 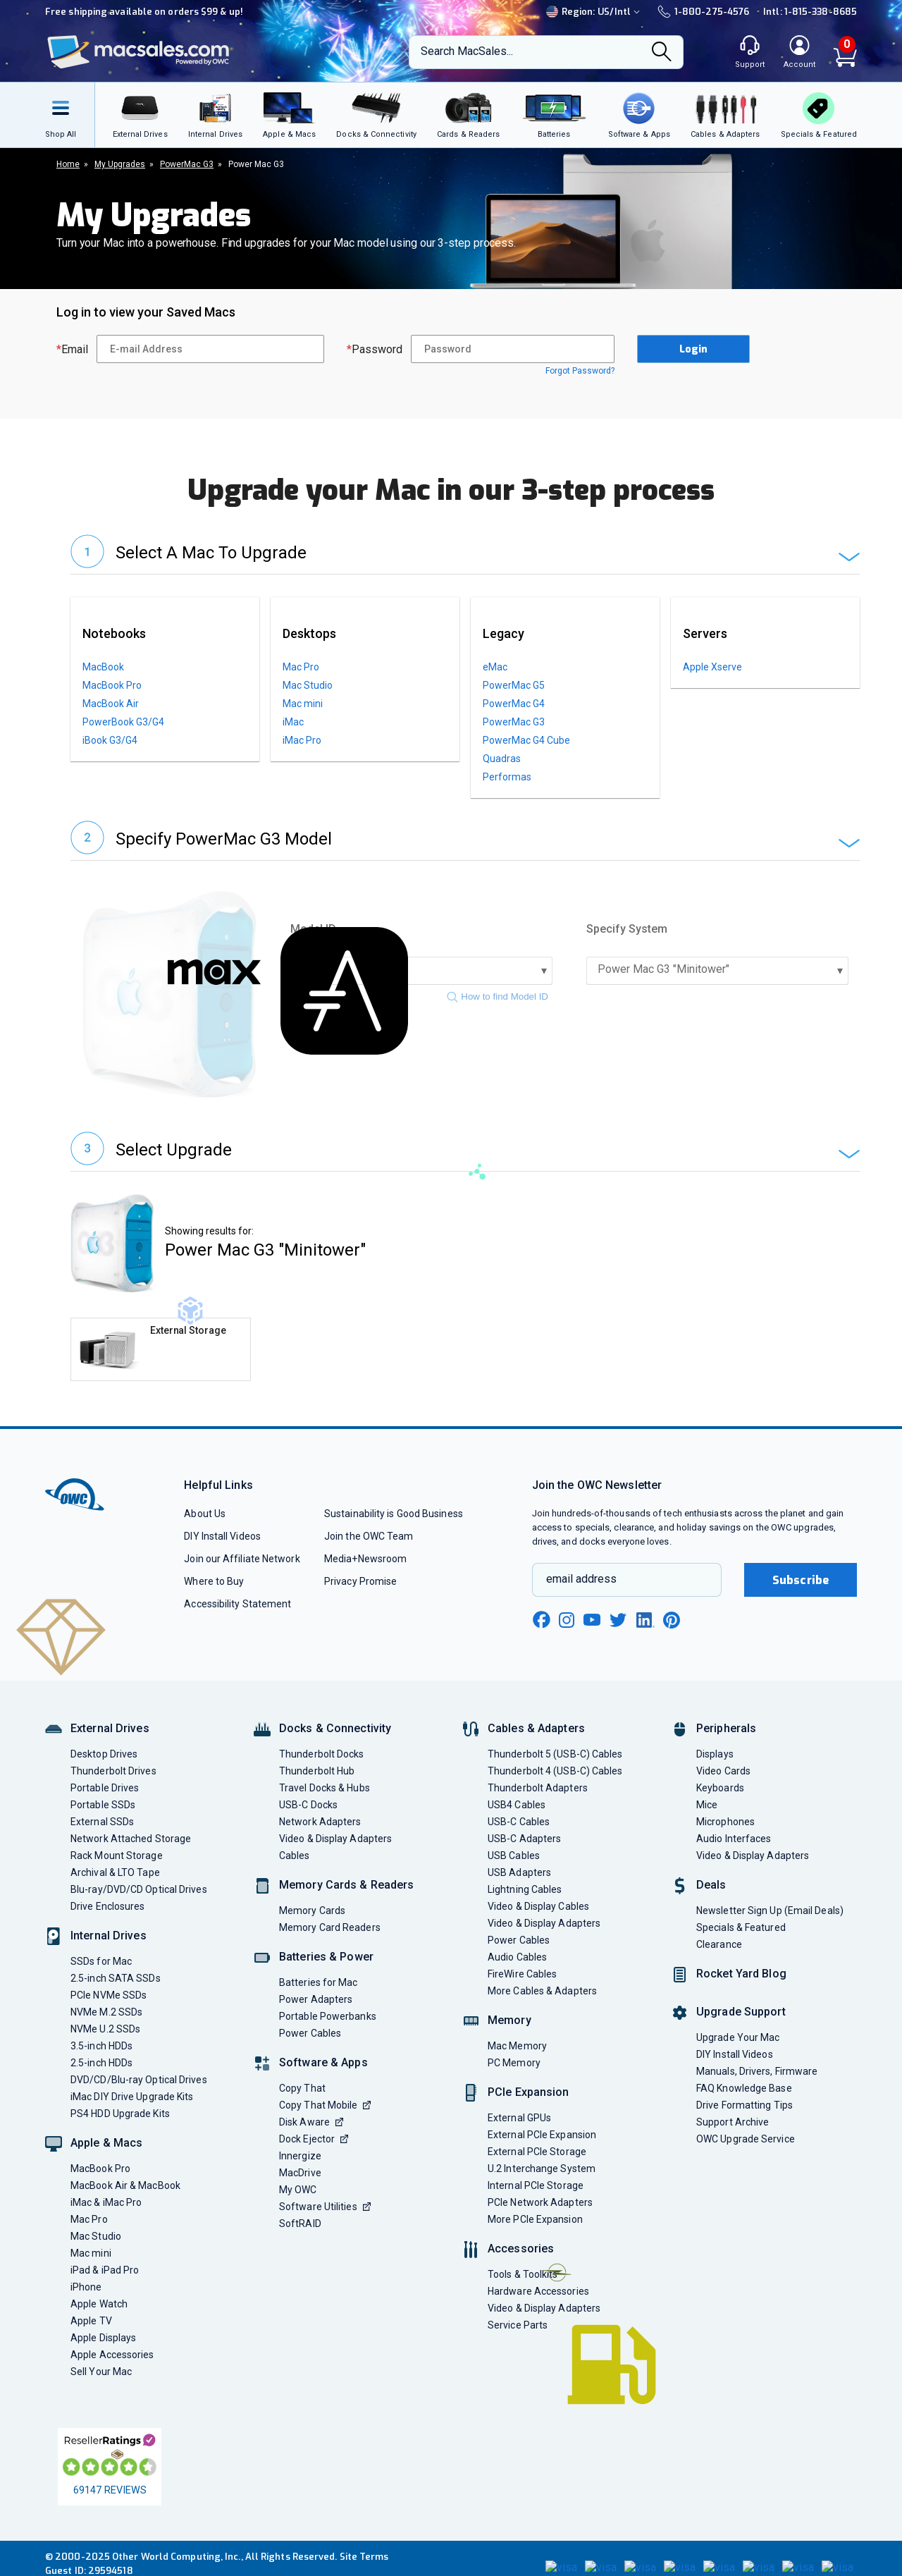 What do you see at coordinates (557, 2272) in the screenshot?
I see `opel brand logo` at bounding box center [557, 2272].